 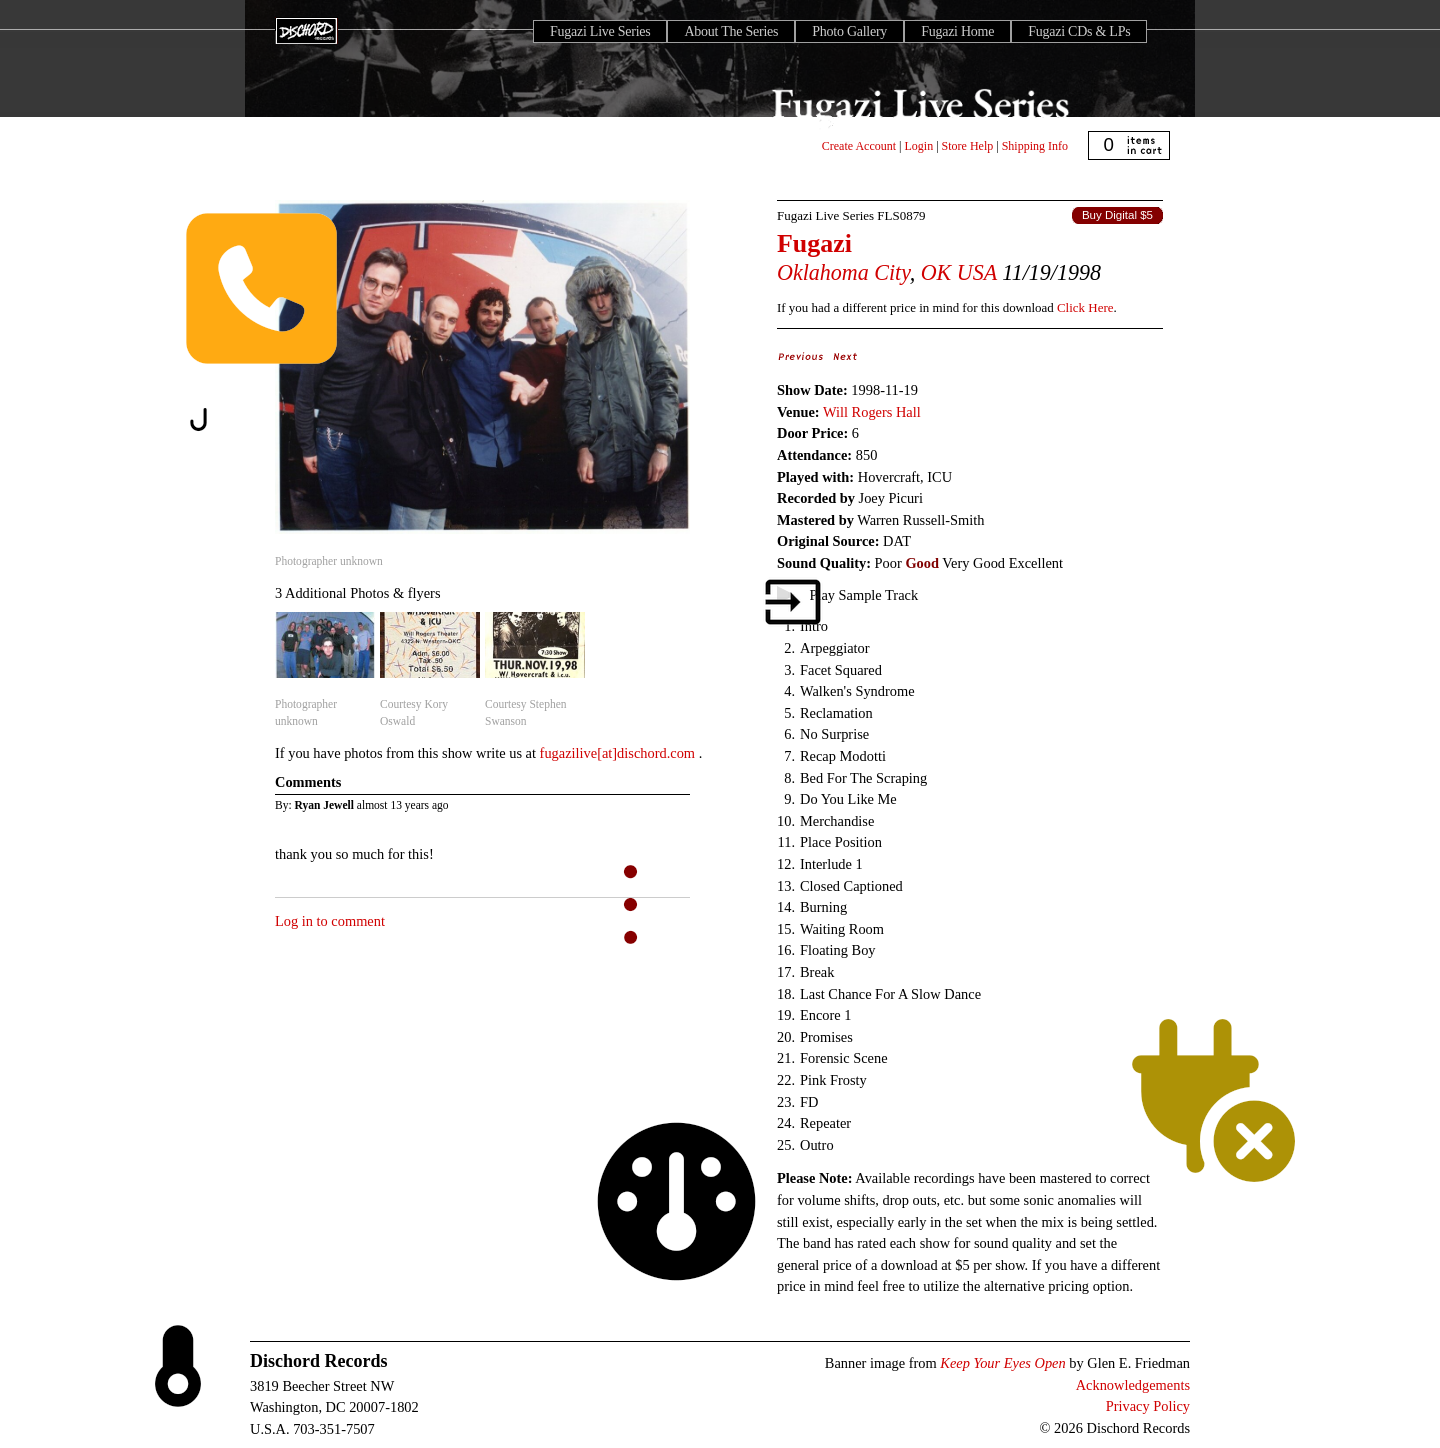 What do you see at coordinates (676, 1201) in the screenshot?
I see `view performance metrics or system speed` at bounding box center [676, 1201].